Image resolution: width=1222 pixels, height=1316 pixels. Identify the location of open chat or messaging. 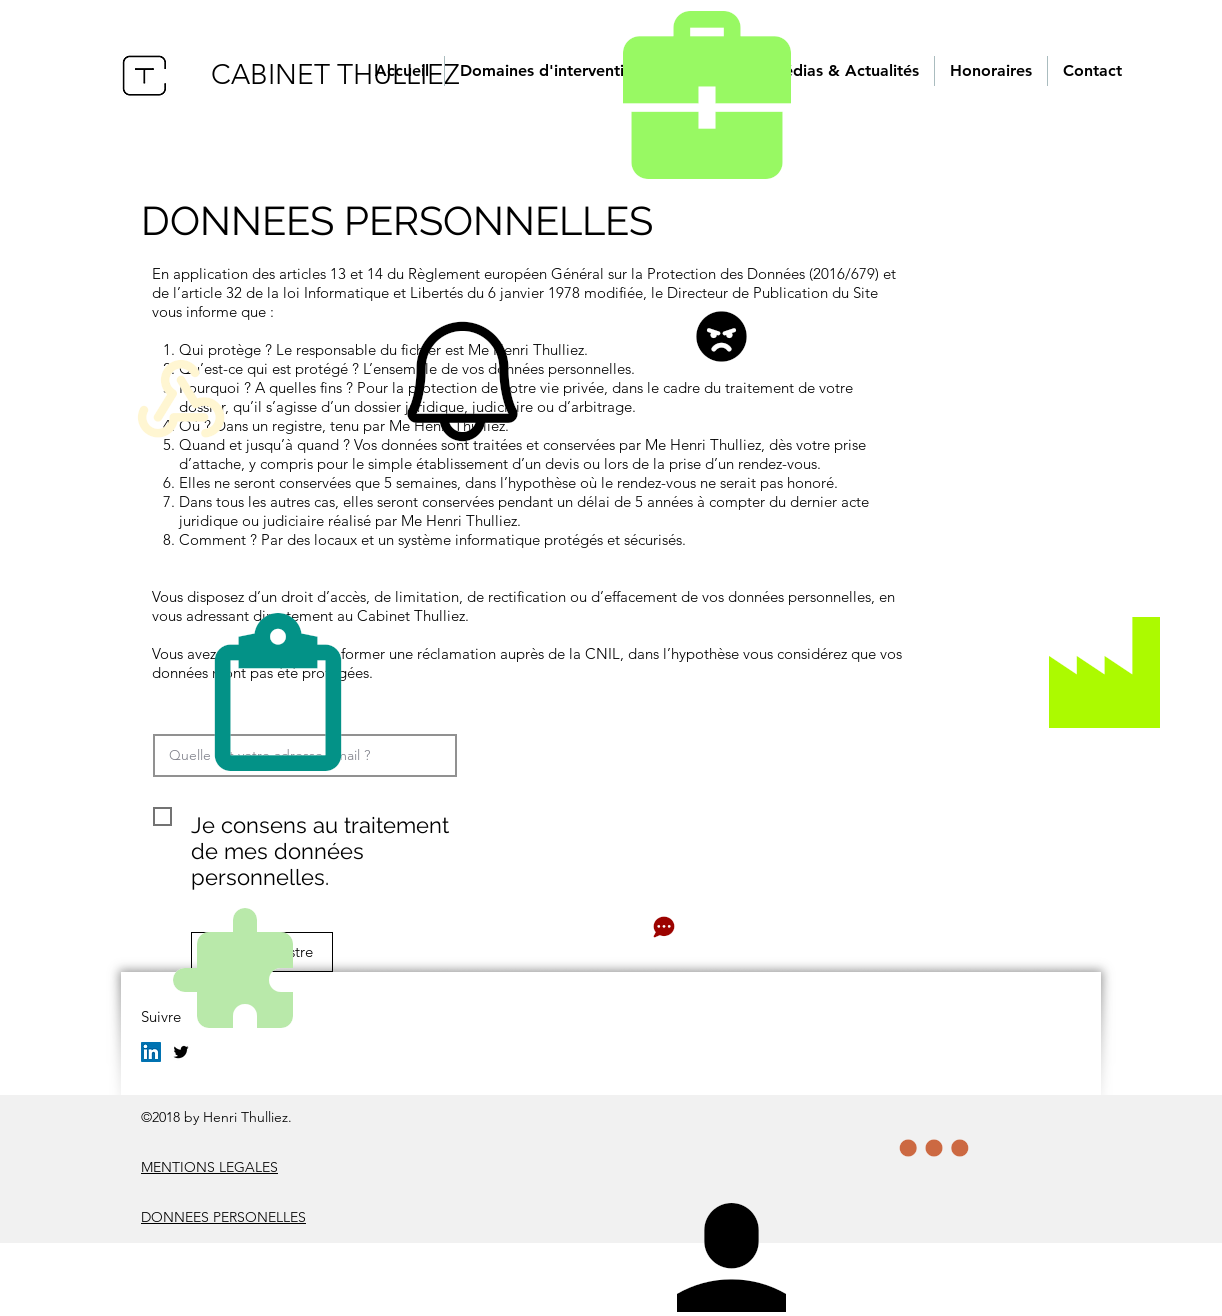
(664, 927).